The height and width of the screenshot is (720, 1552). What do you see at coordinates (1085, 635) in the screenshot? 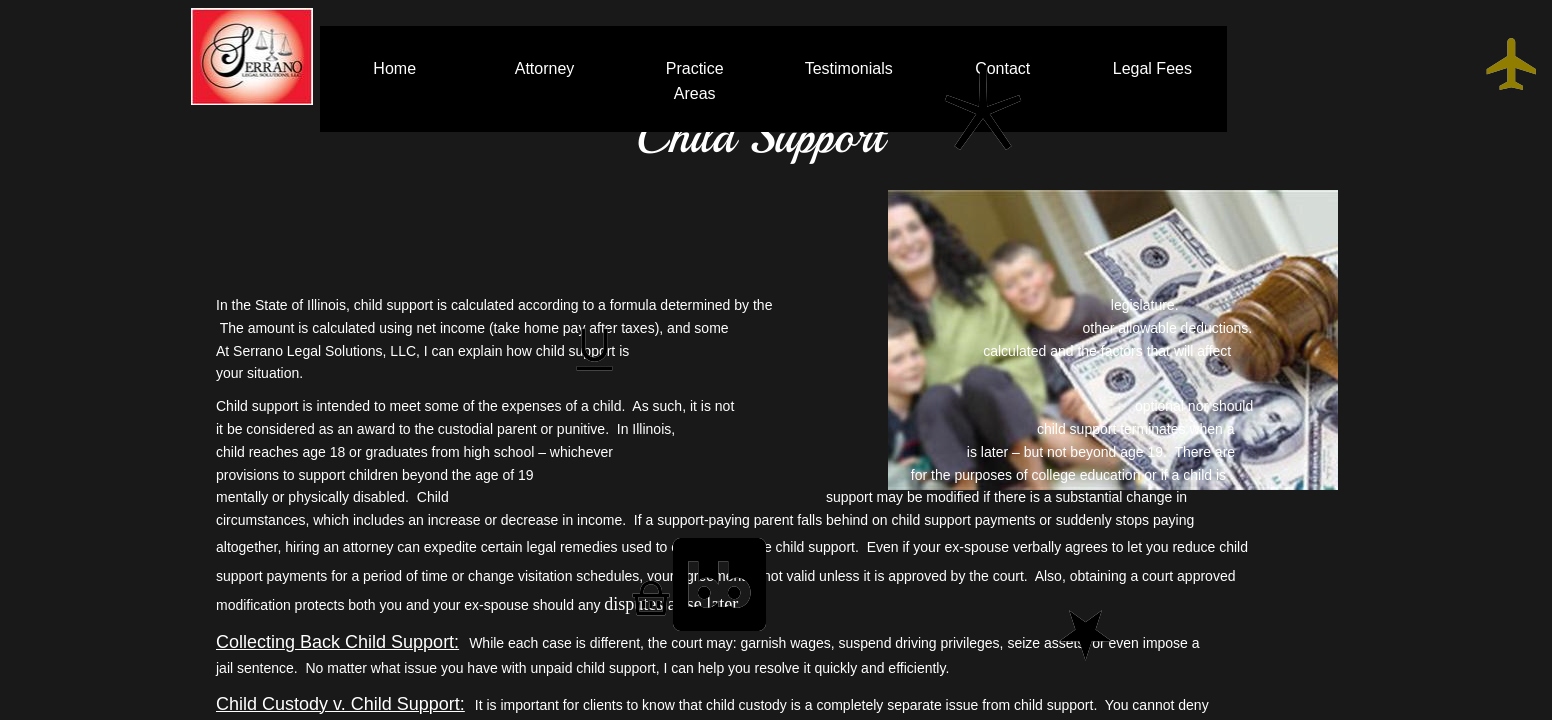
I see `open the Nebula streaming app` at bounding box center [1085, 635].